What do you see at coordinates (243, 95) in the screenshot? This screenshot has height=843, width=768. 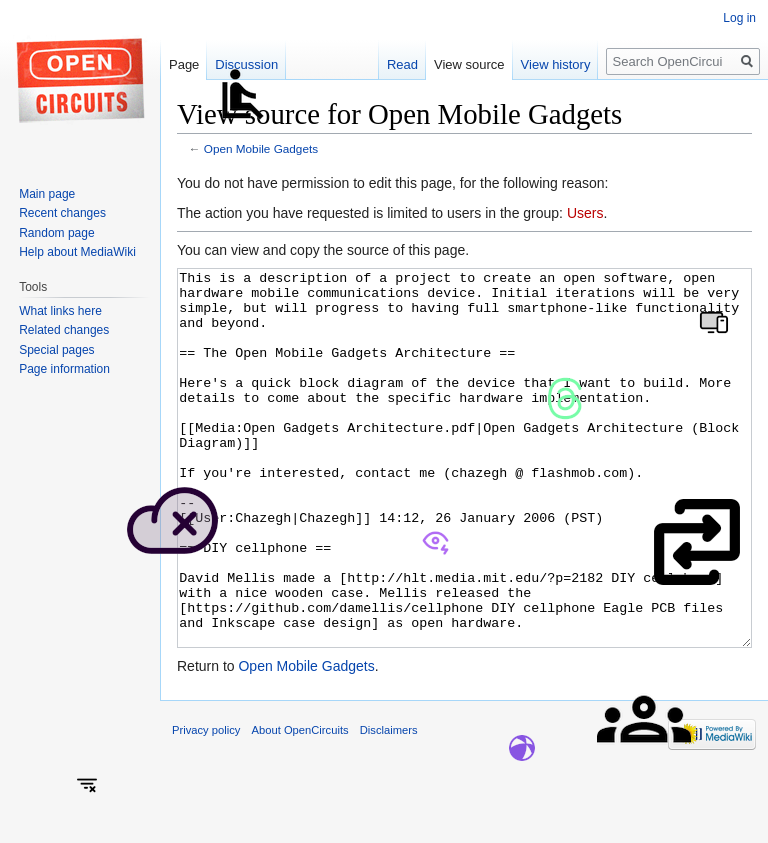 I see `indicates standard seat recline position` at bounding box center [243, 95].